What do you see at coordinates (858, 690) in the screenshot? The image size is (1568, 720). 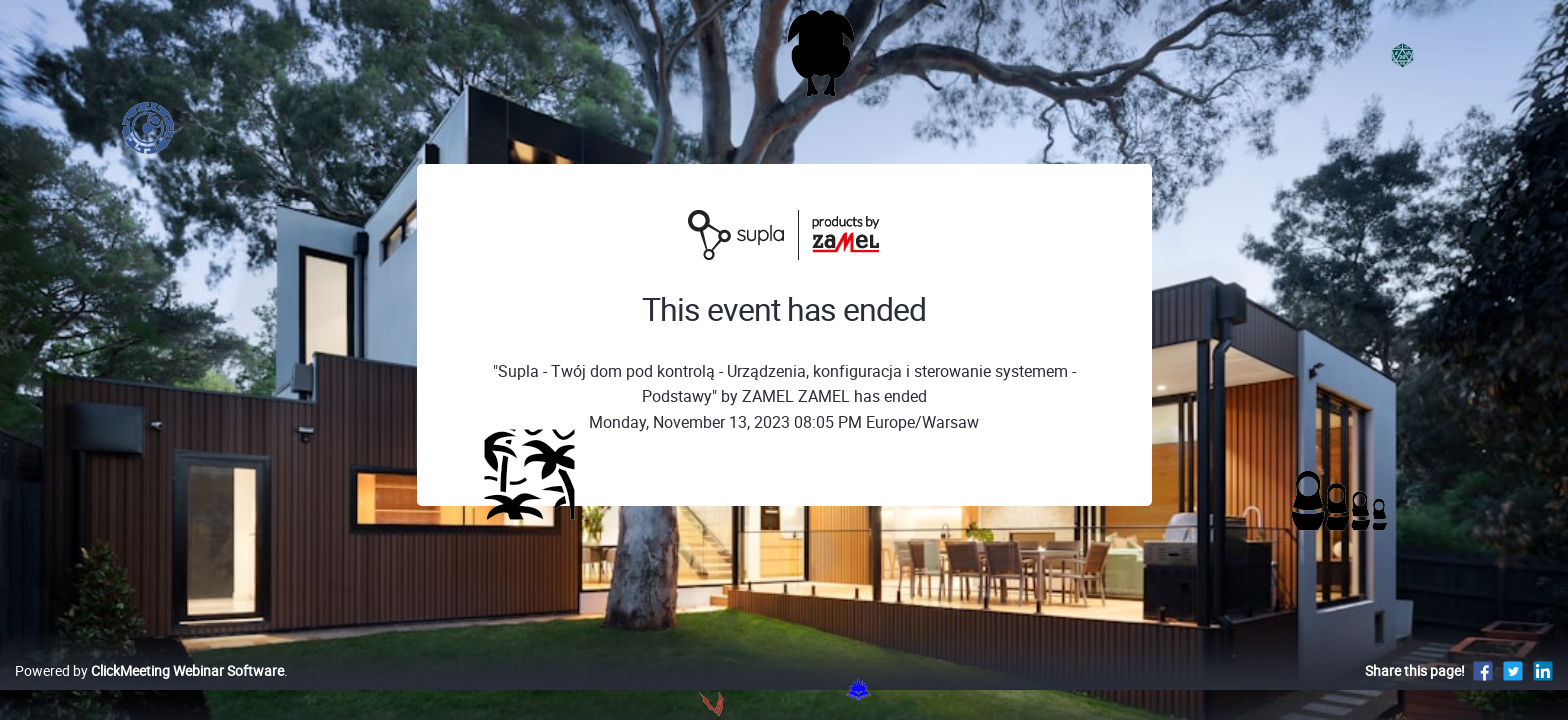 I see `access knowledge base or learning resources` at bounding box center [858, 690].